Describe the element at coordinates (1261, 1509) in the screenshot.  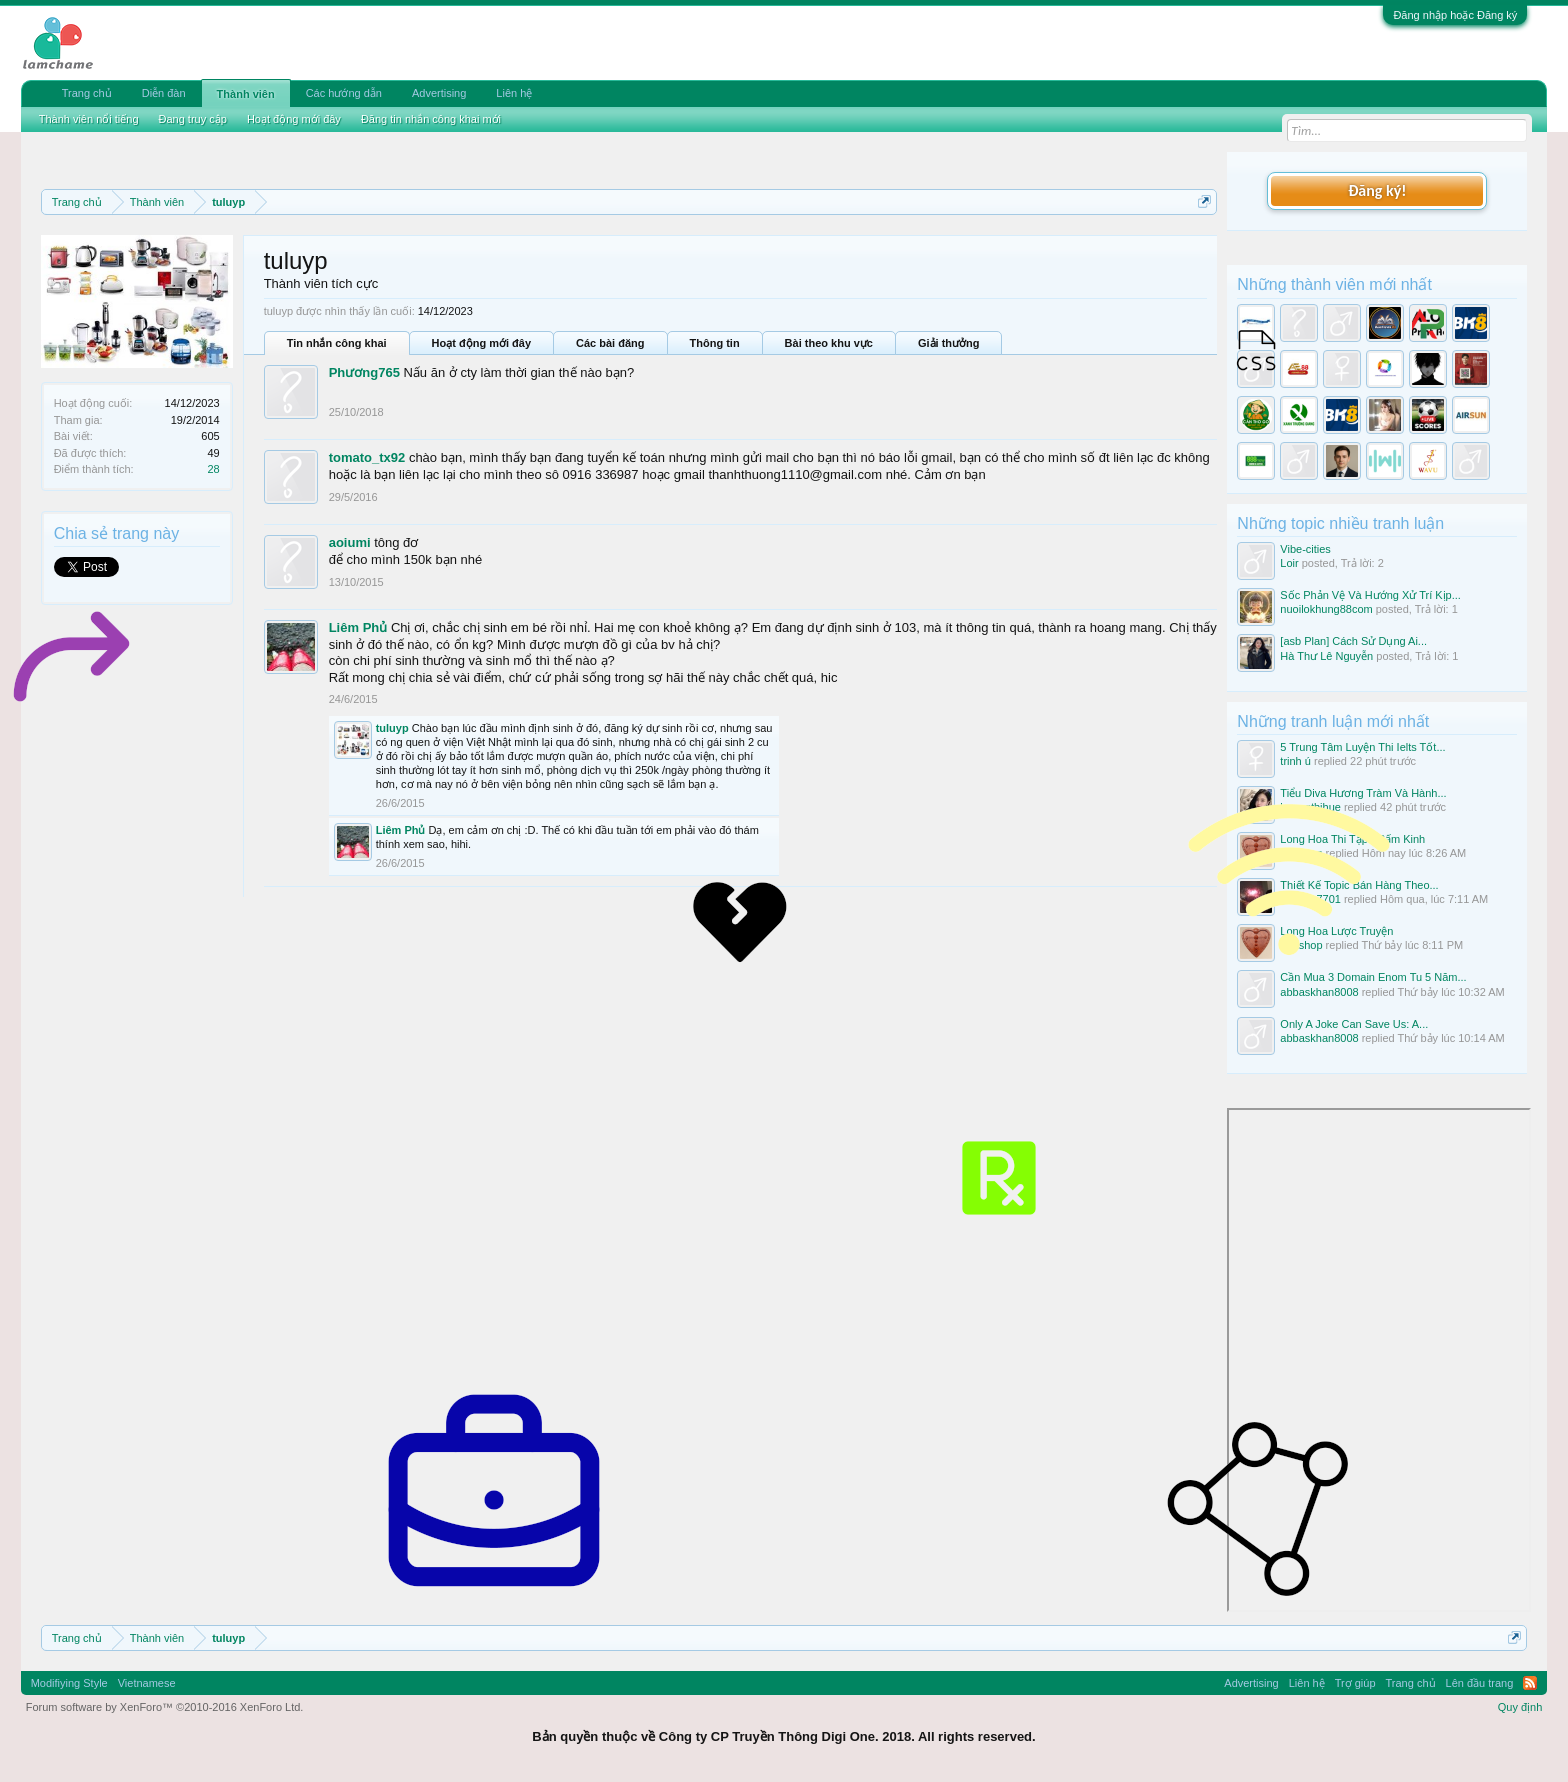
I see `create a polygon shape or selection` at that location.